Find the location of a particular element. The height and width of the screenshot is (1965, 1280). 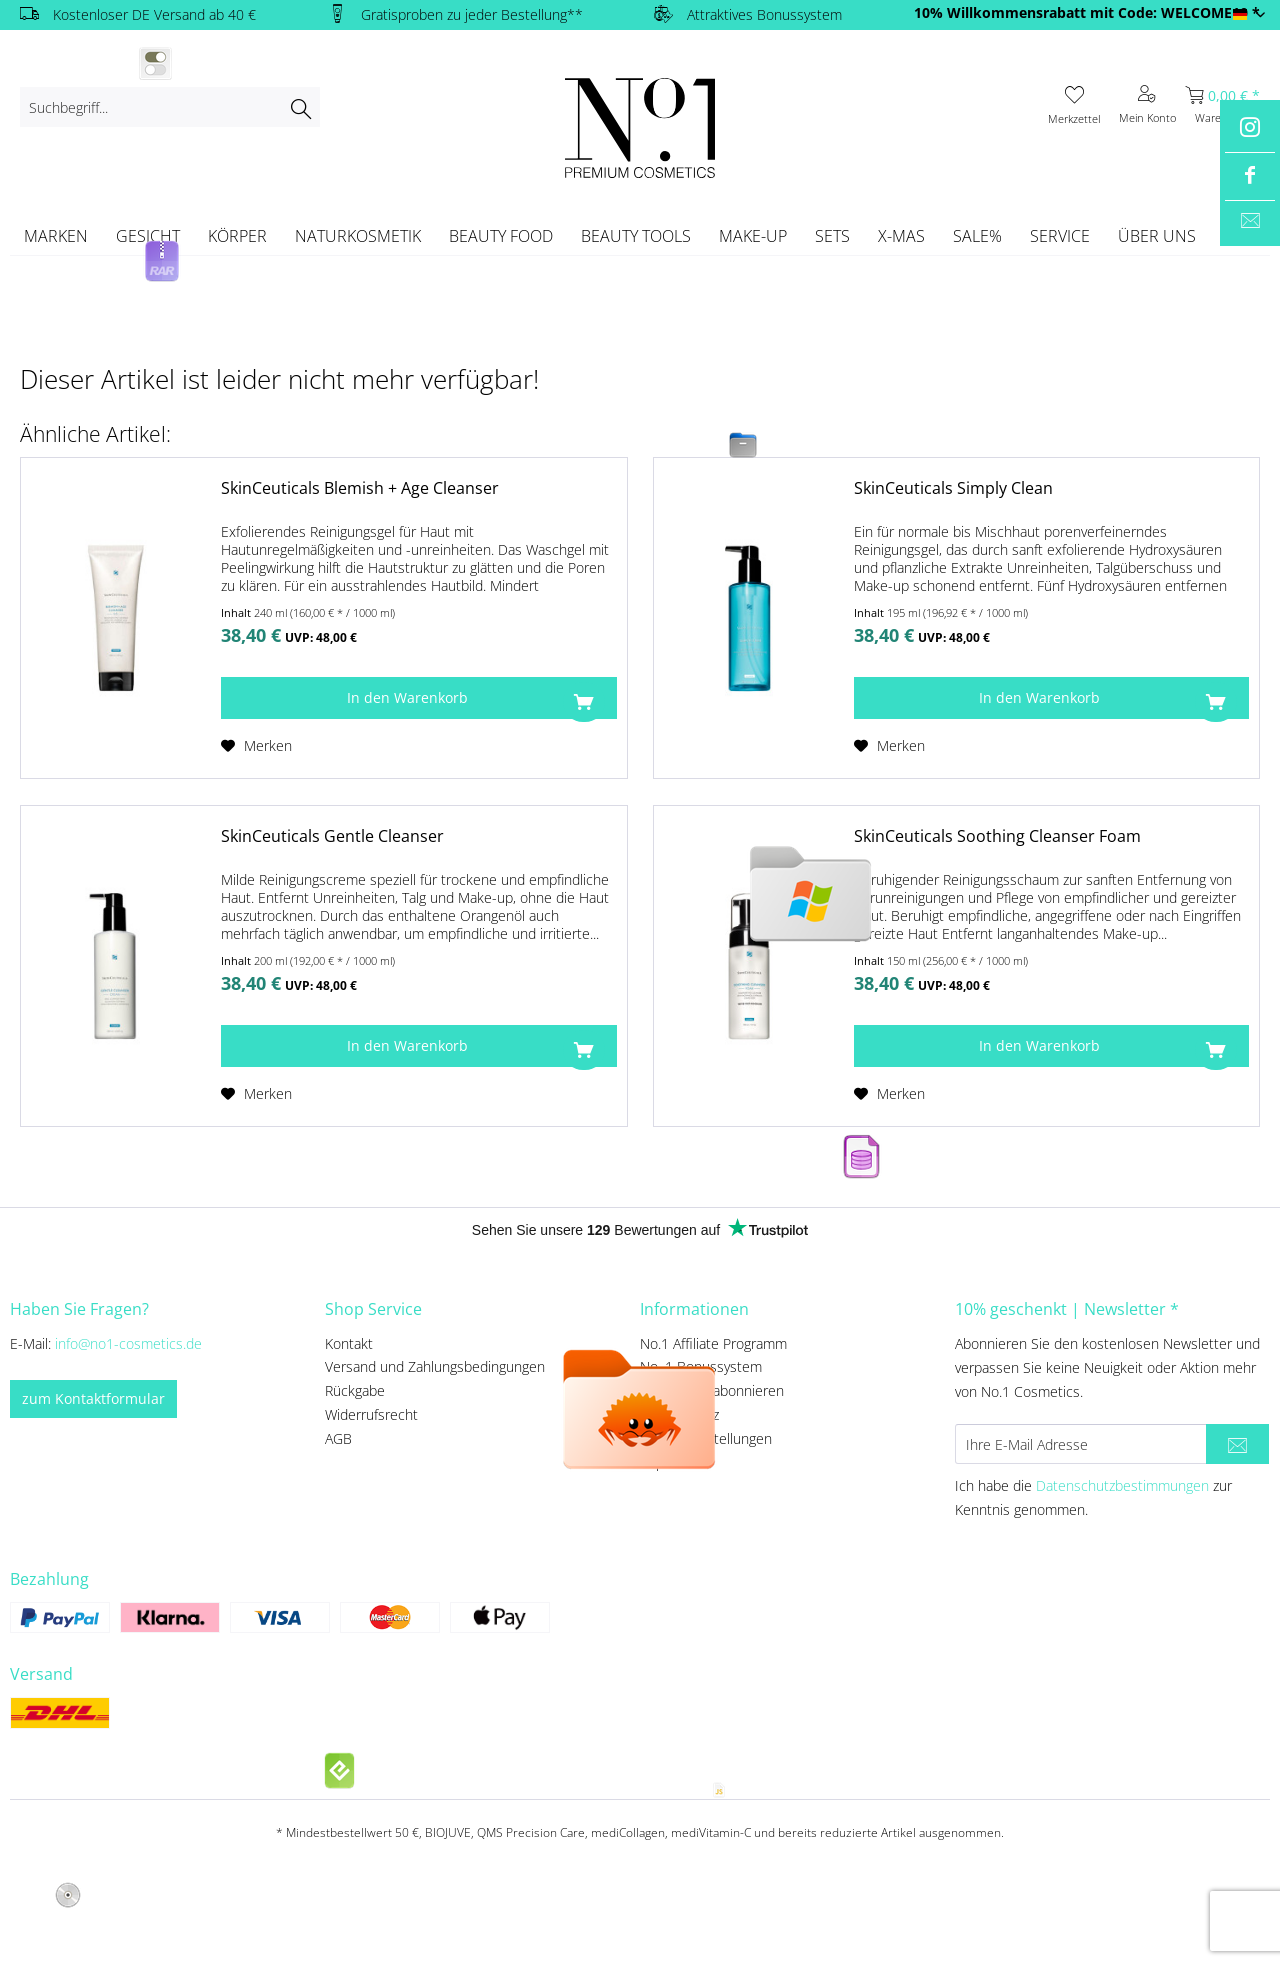

an epub ebook file is located at coordinates (339, 1770).